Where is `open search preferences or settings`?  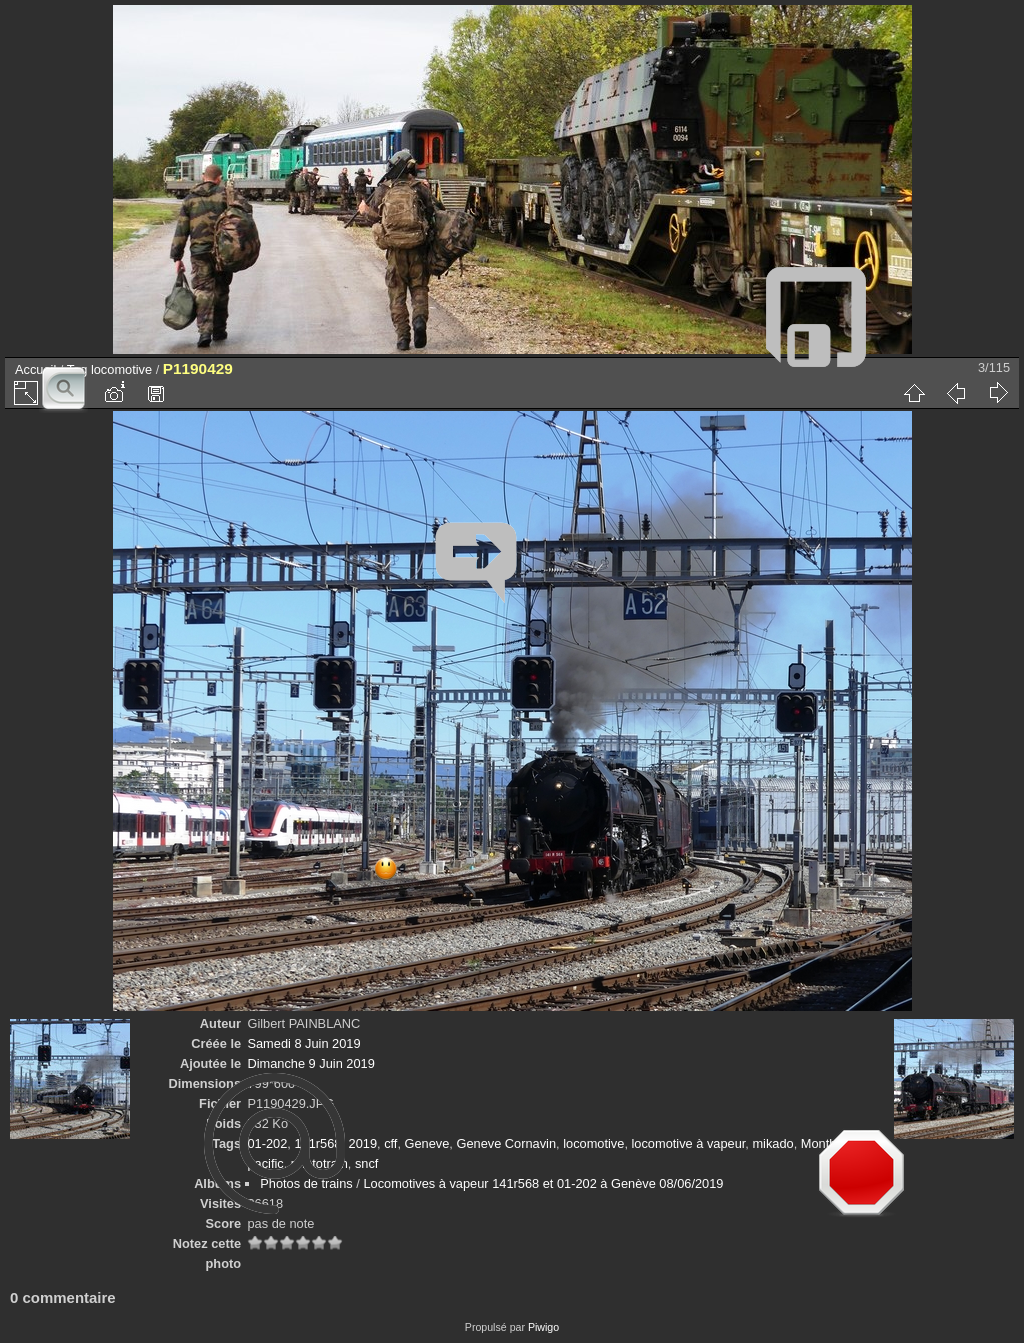
open search preferences or settings is located at coordinates (63, 388).